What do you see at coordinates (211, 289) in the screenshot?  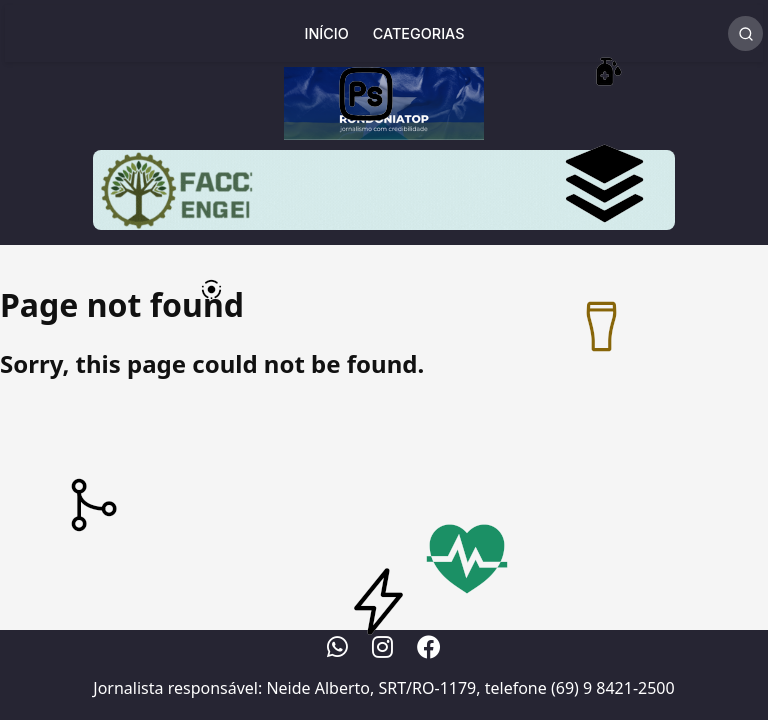 I see `access science or chemistry features` at bounding box center [211, 289].